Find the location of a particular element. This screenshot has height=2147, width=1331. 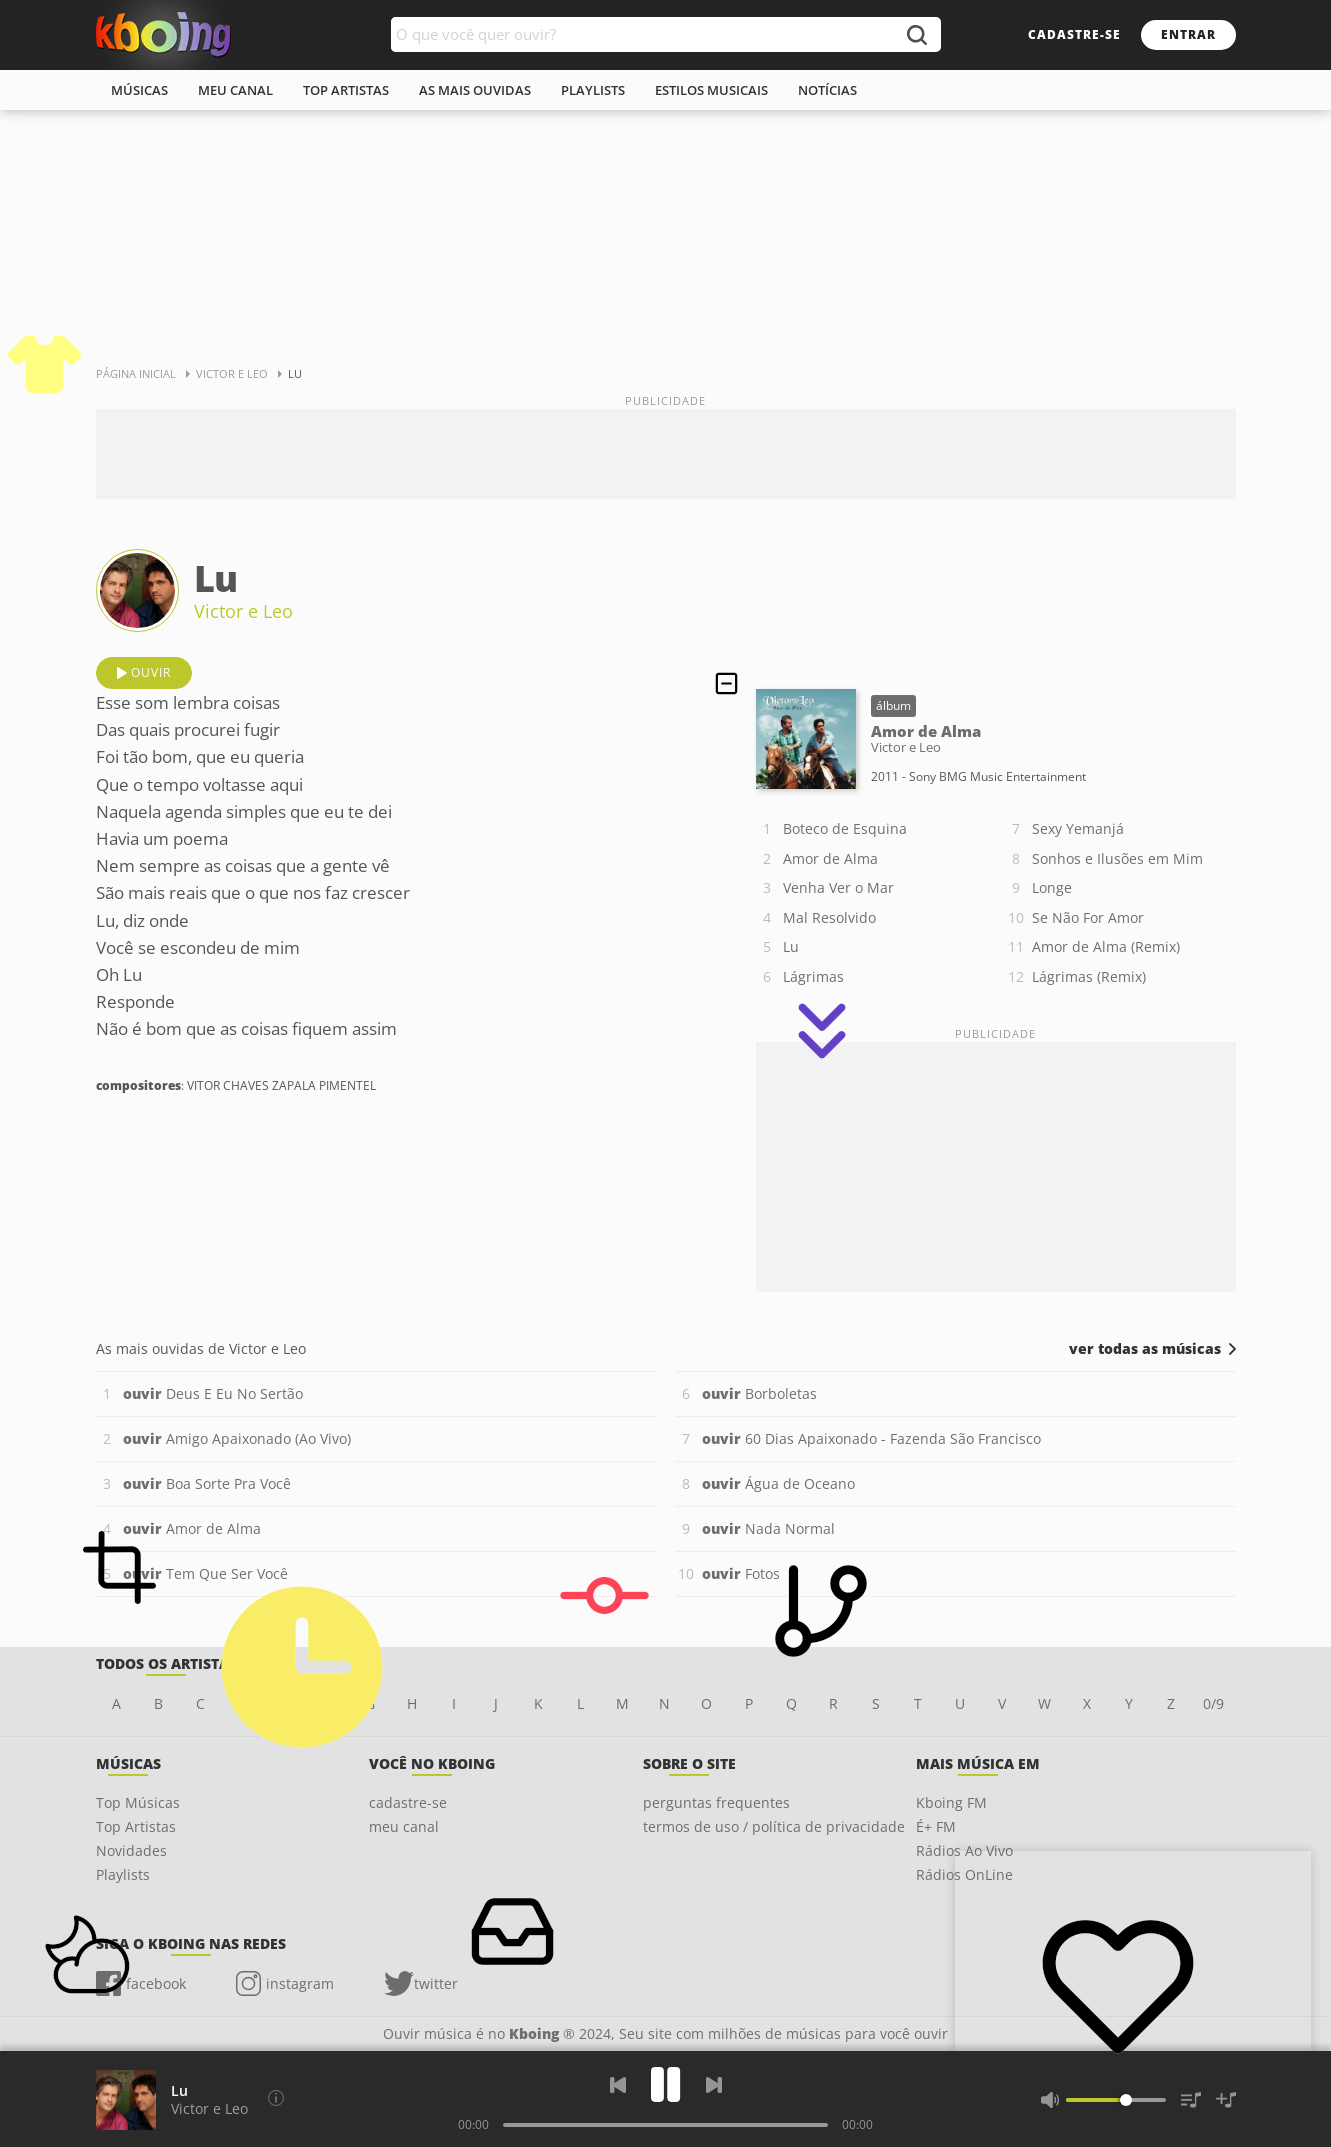

scroll down or view more content is located at coordinates (822, 1031).